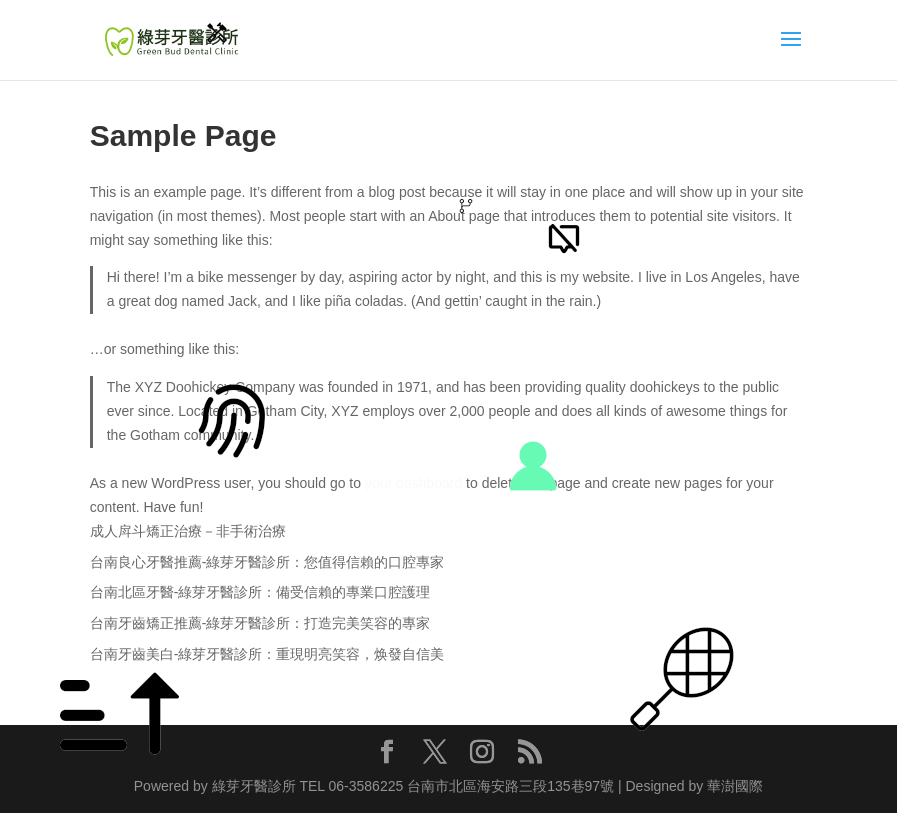 This screenshot has width=897, height=813. Describe the element at coordinates (564, 238) in the screenshot. I see `mute or disable chat notifications` at that location.